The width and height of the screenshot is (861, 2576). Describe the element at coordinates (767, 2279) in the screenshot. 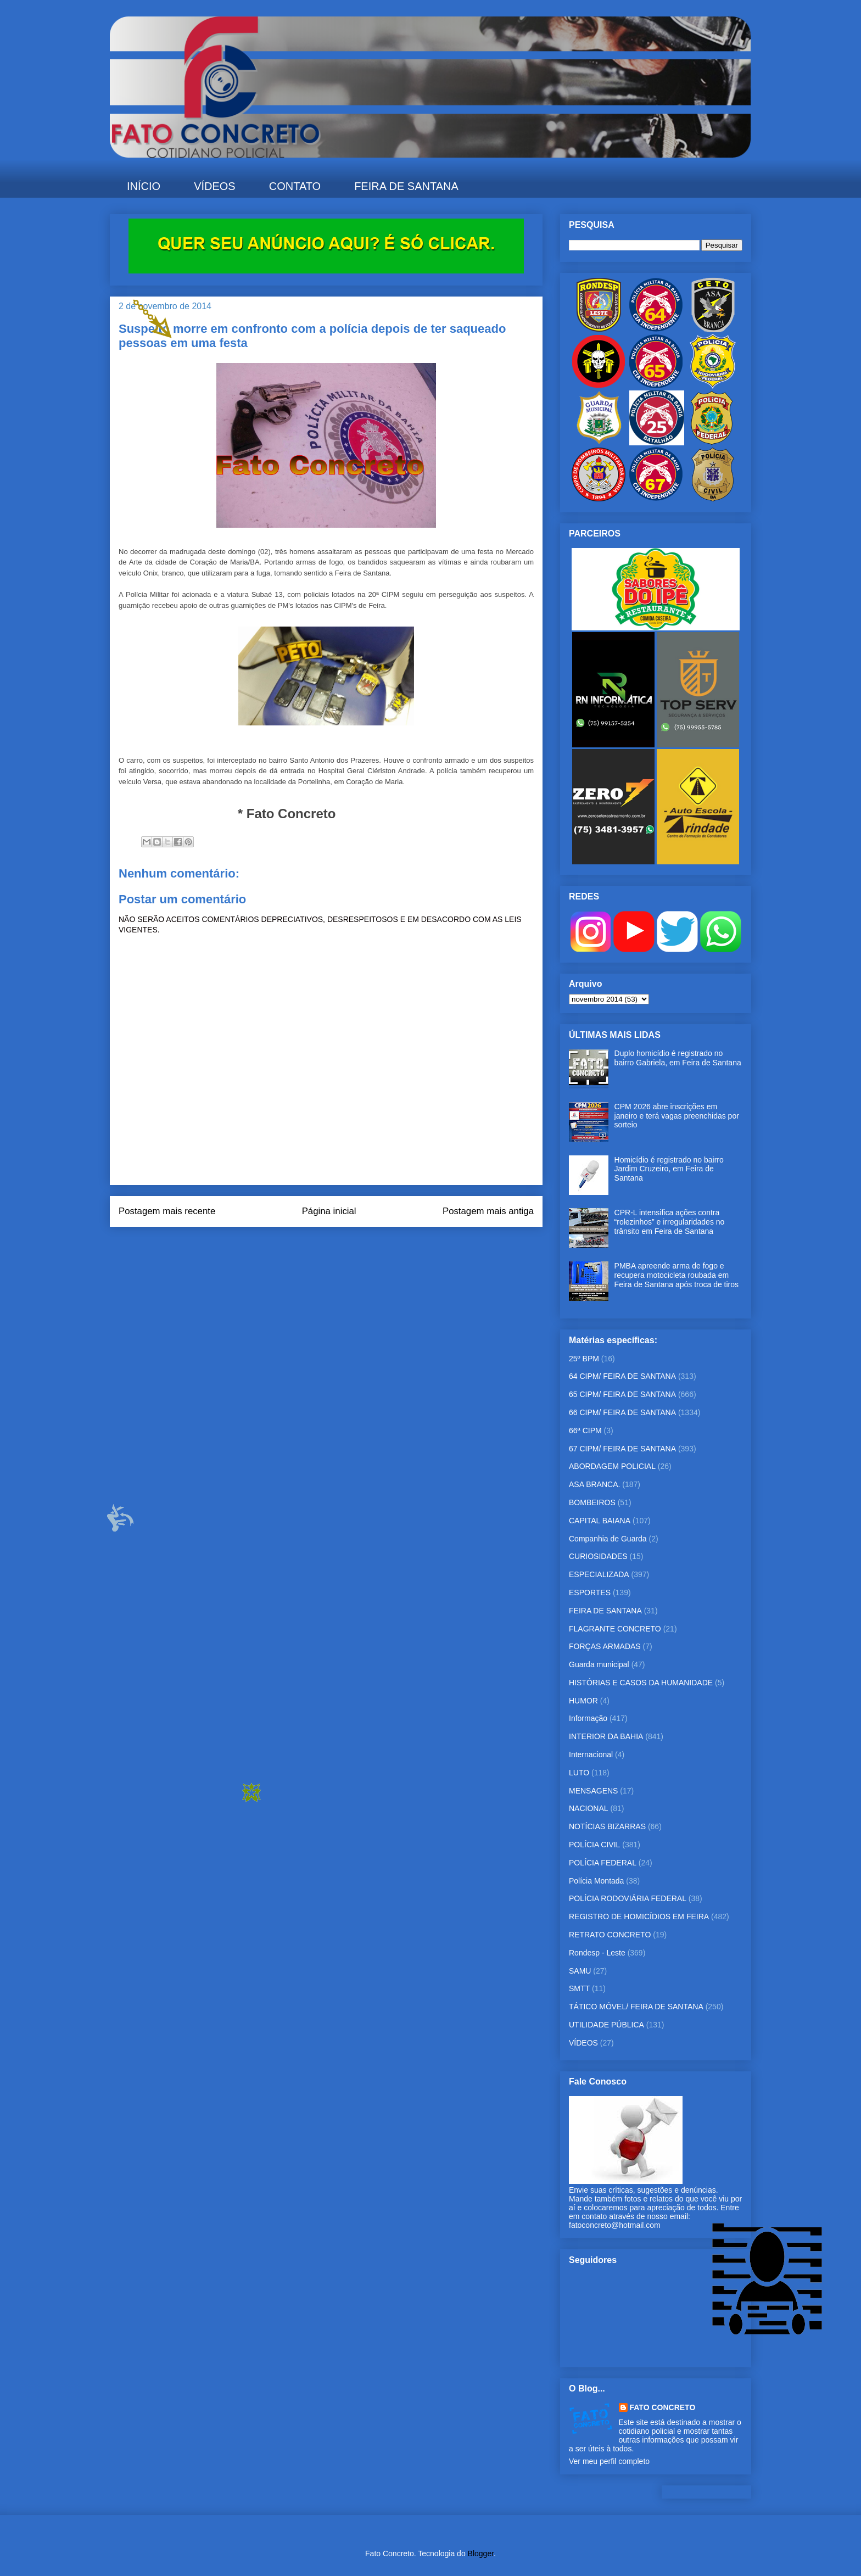

I see `view criminal record or booking photo` at that location.